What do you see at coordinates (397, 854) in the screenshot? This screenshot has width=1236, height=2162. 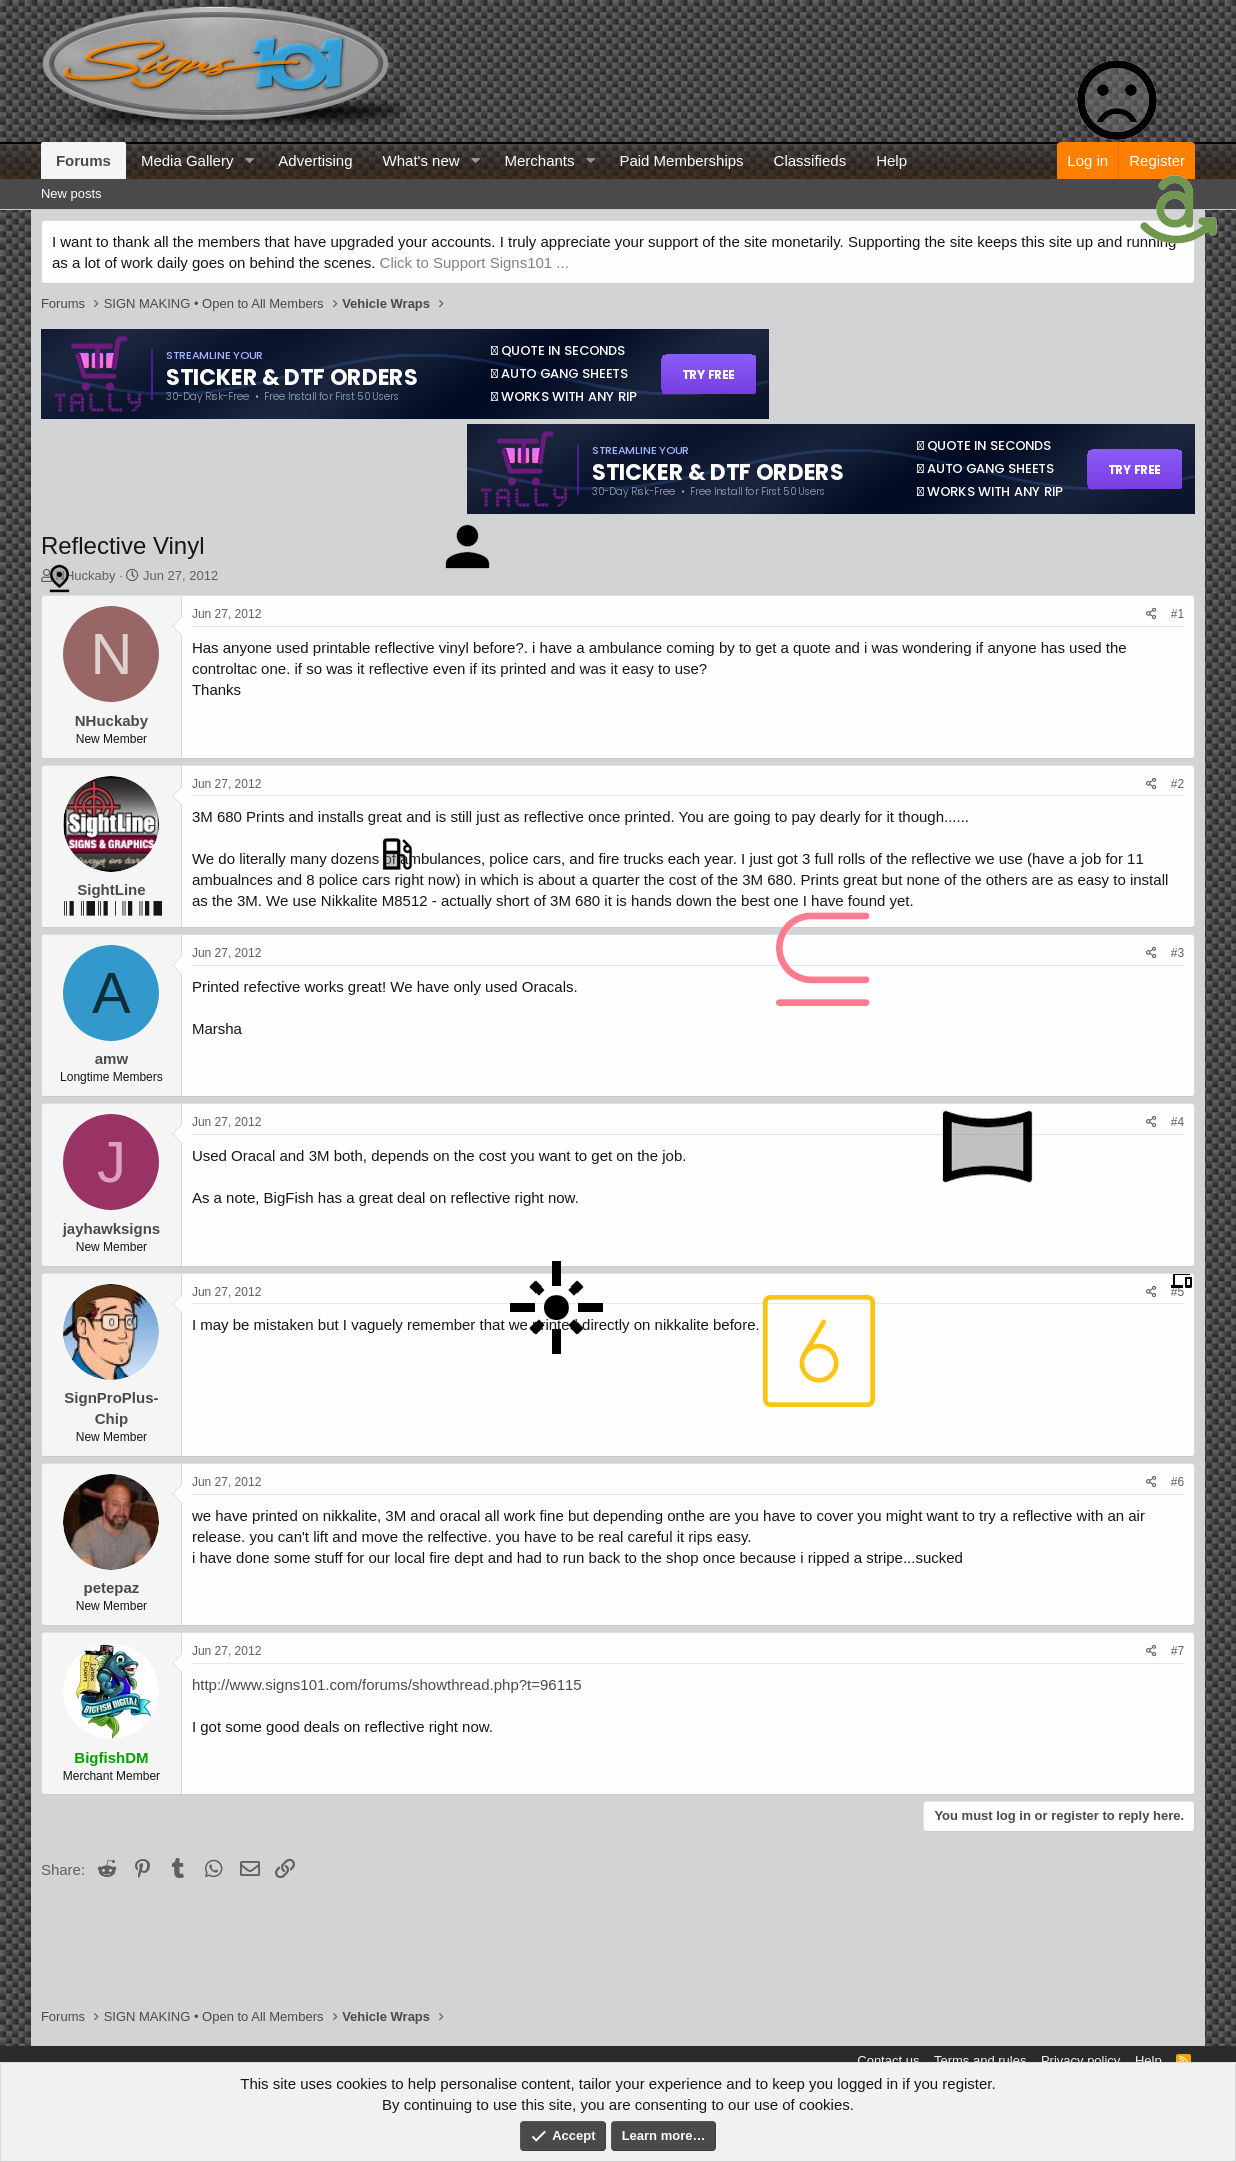 I see `find nearby gas stations` at bounding box center [397, 854].